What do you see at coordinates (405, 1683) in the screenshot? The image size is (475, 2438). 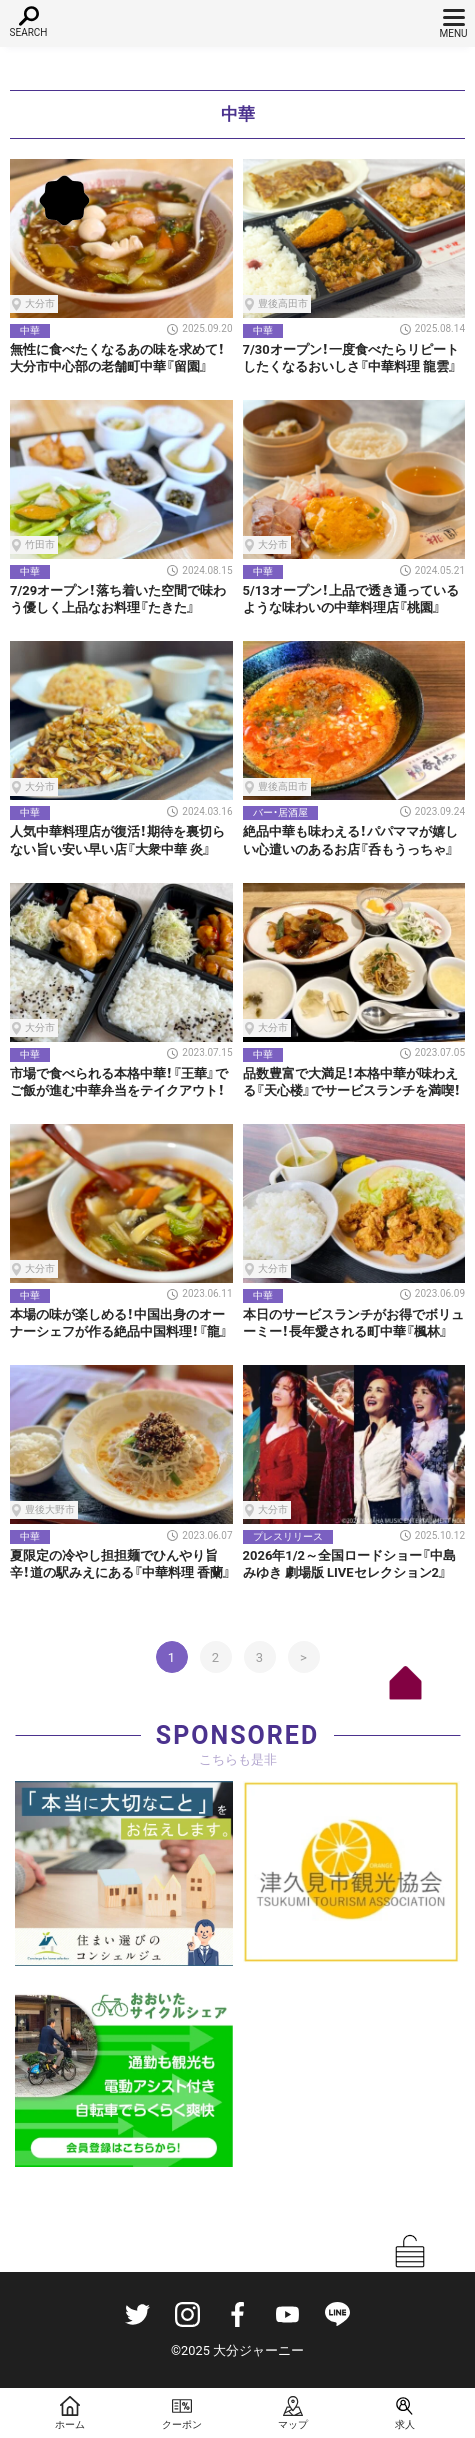 I see `navigate to home screen` at bounding box center [405, 1683].